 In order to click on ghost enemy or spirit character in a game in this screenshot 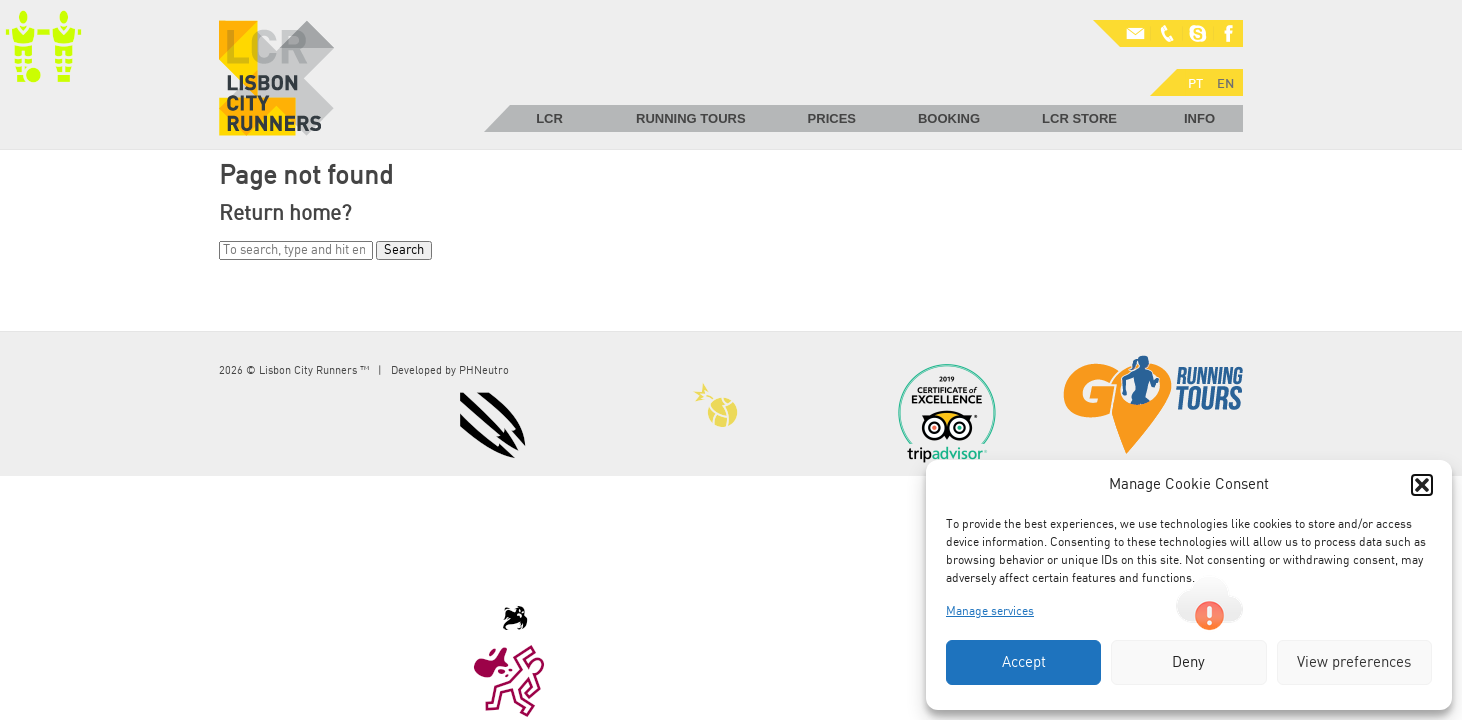, I will do `click(515, 618)`.